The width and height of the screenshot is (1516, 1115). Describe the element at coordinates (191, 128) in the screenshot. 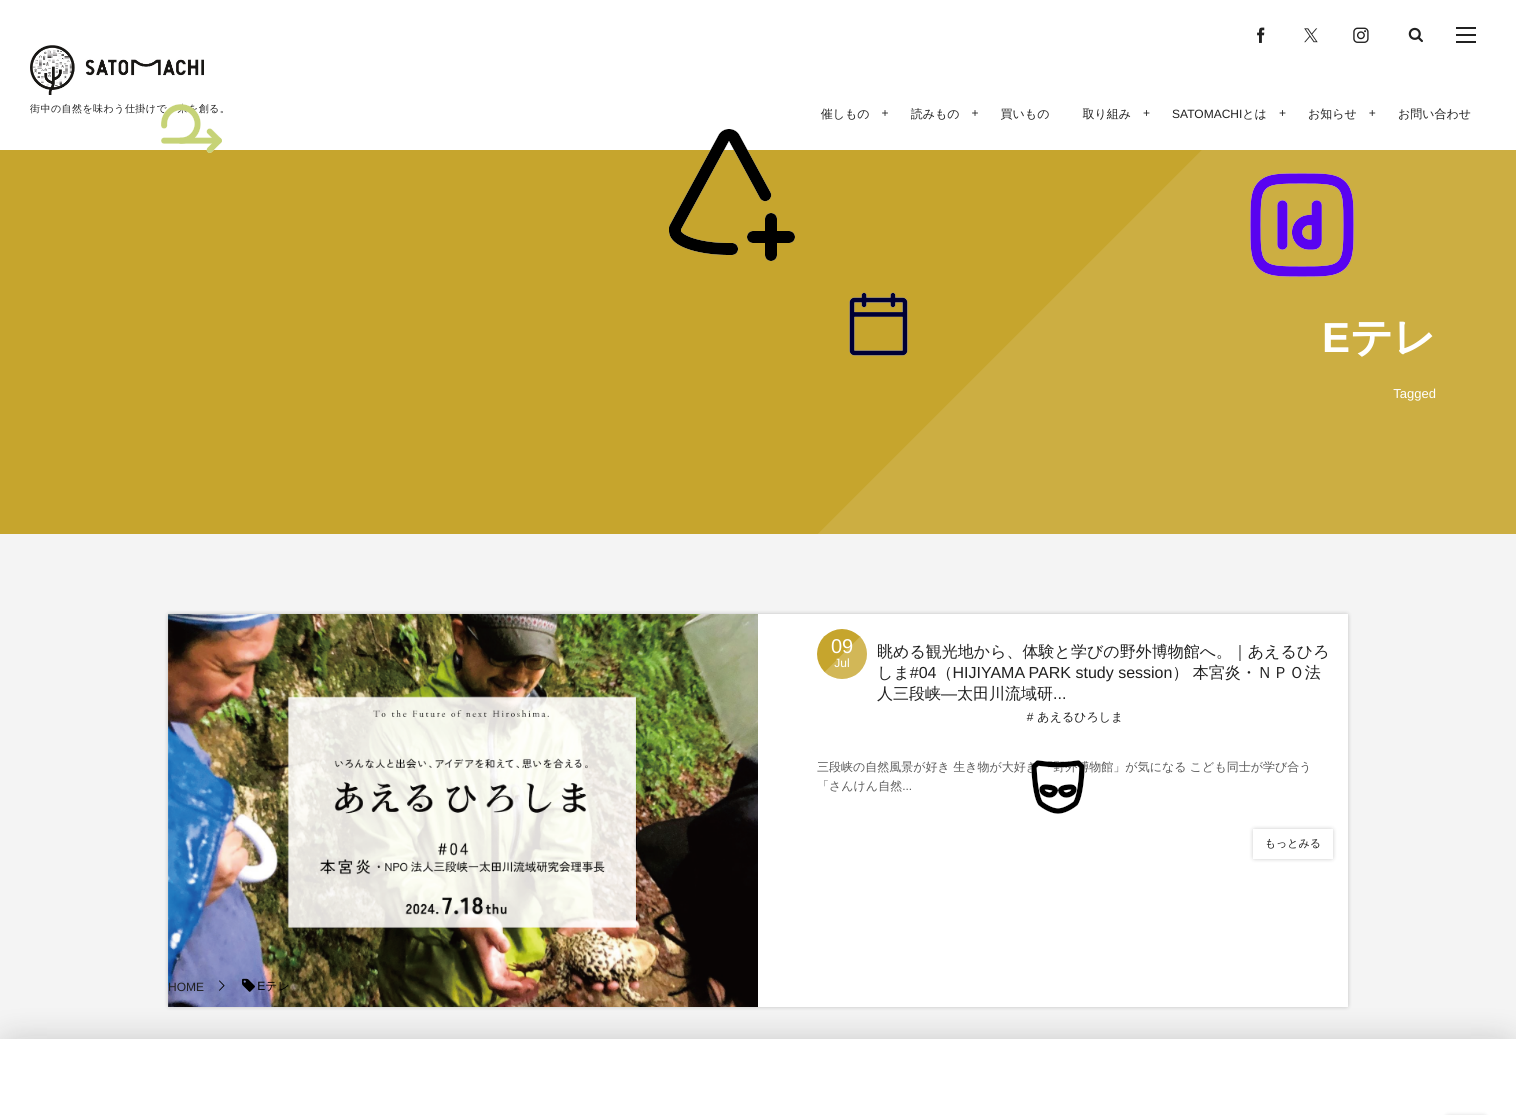

I see `iterate or repeat a process` at that location.